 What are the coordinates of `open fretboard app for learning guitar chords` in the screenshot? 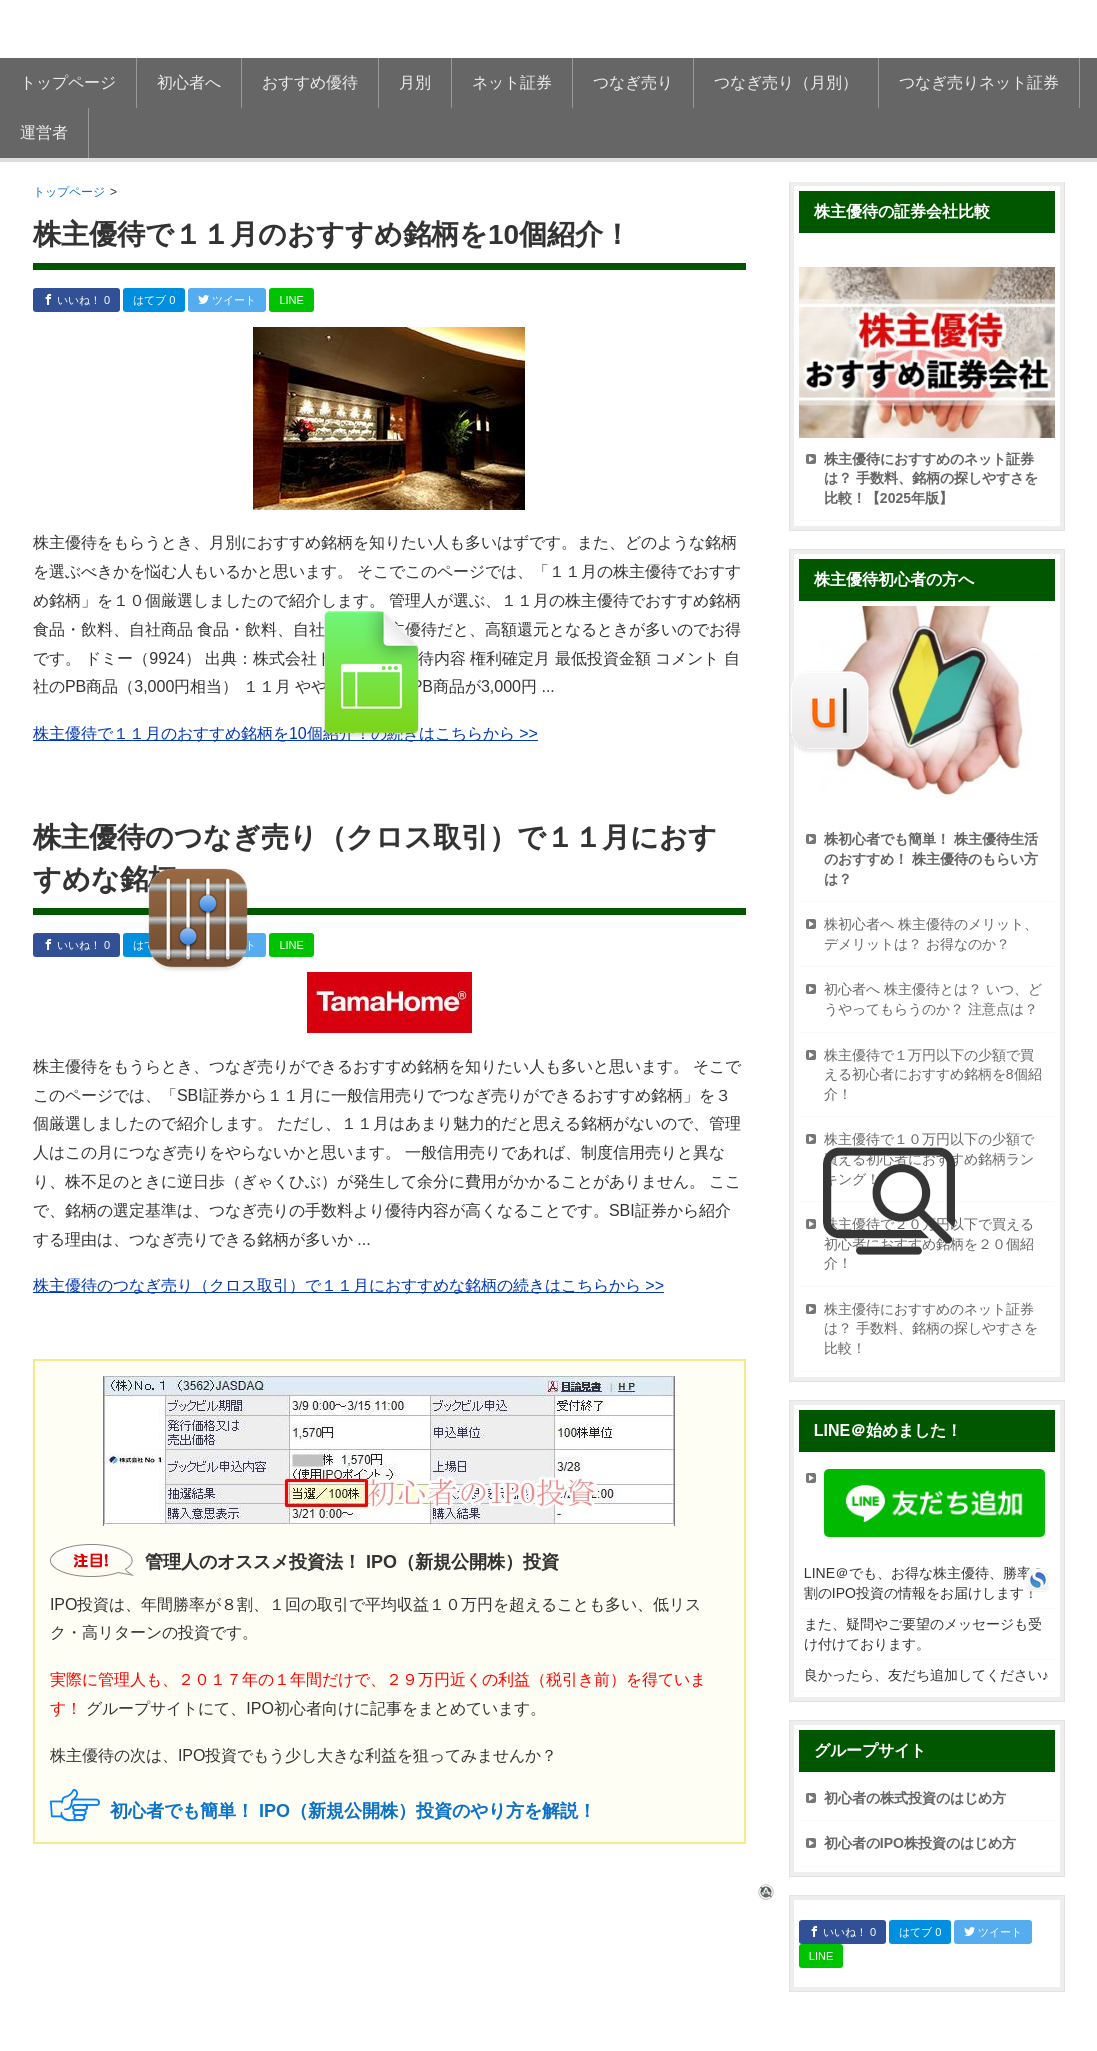 It's located at (198, 918).